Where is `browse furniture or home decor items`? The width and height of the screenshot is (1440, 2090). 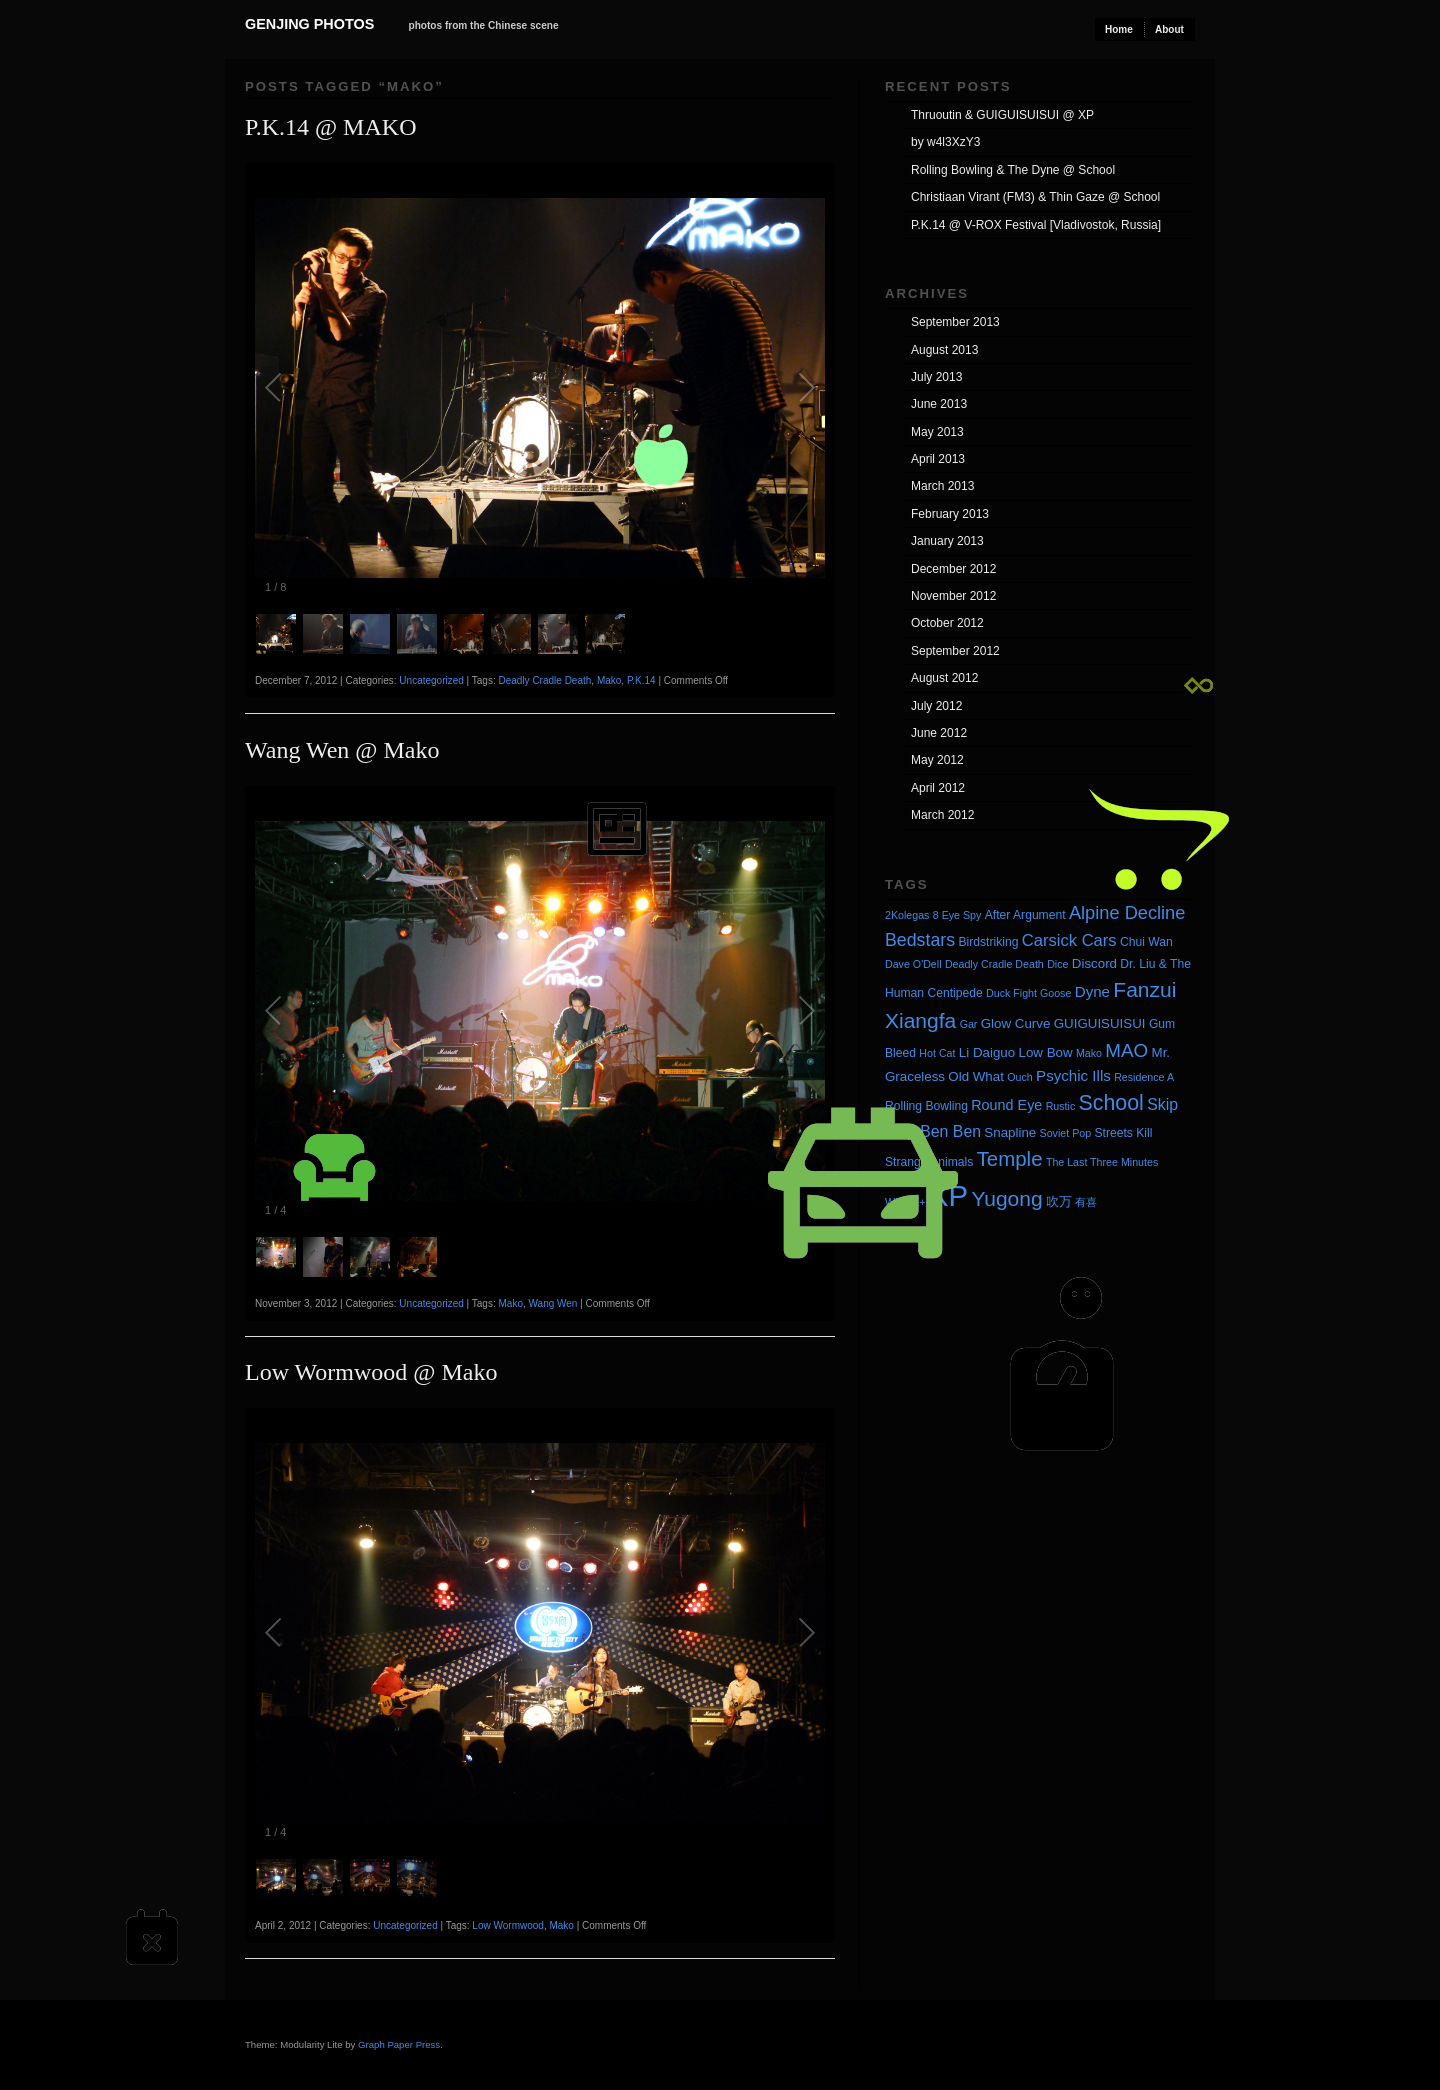 browse furniture or home decor items is located at coordinates (334, 1167).